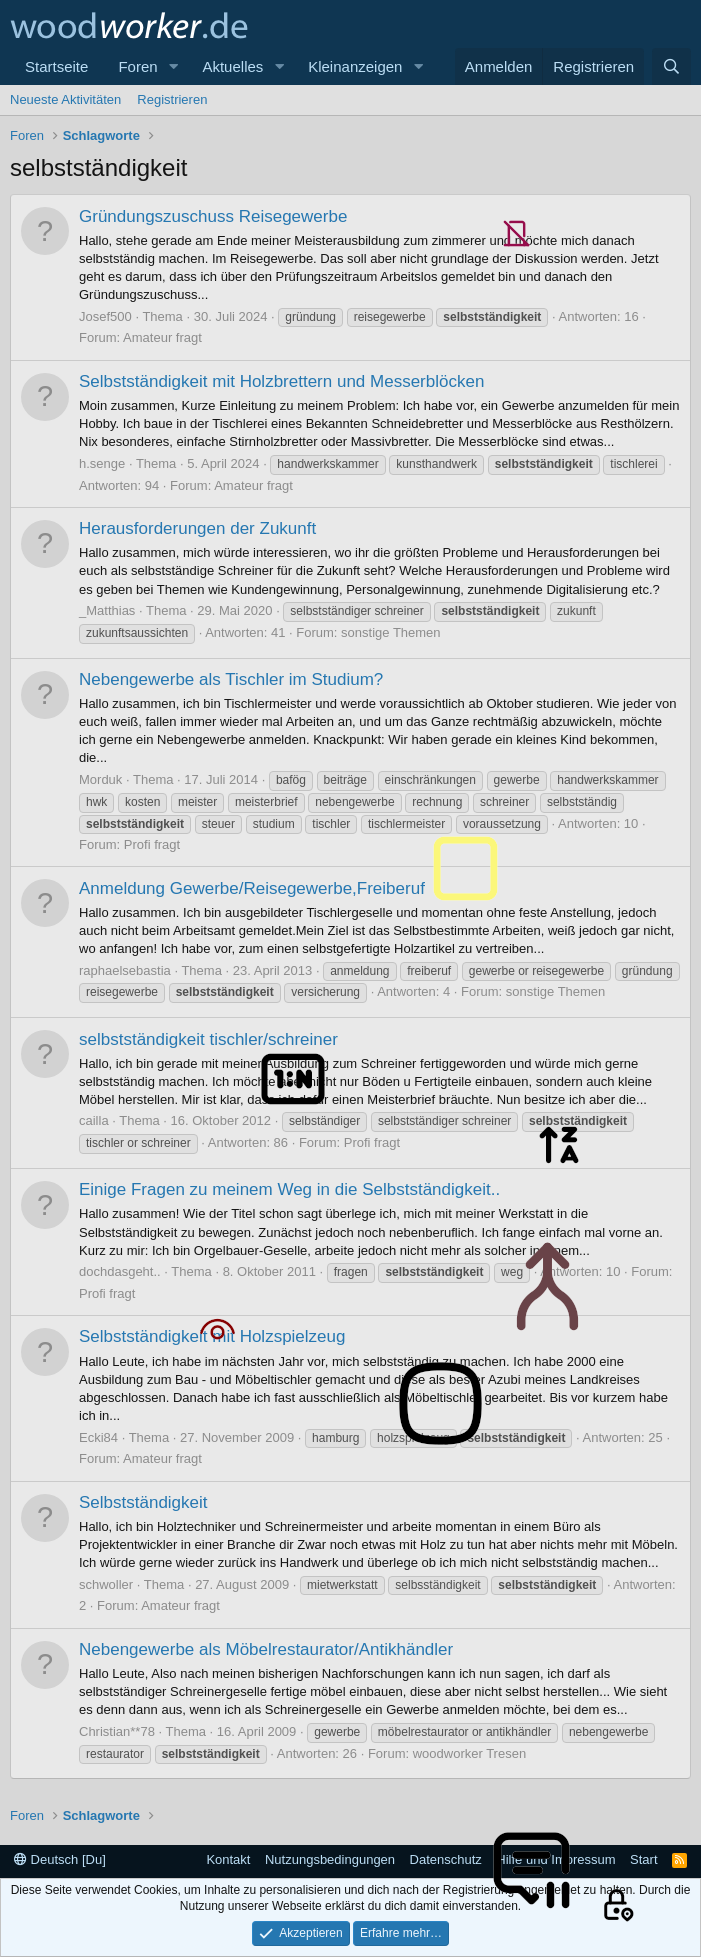  What do you see at coordinates (217, 1330) in the screenshot?
I see `toggle visibility of a file or element` at bounding box center [217, 1330].